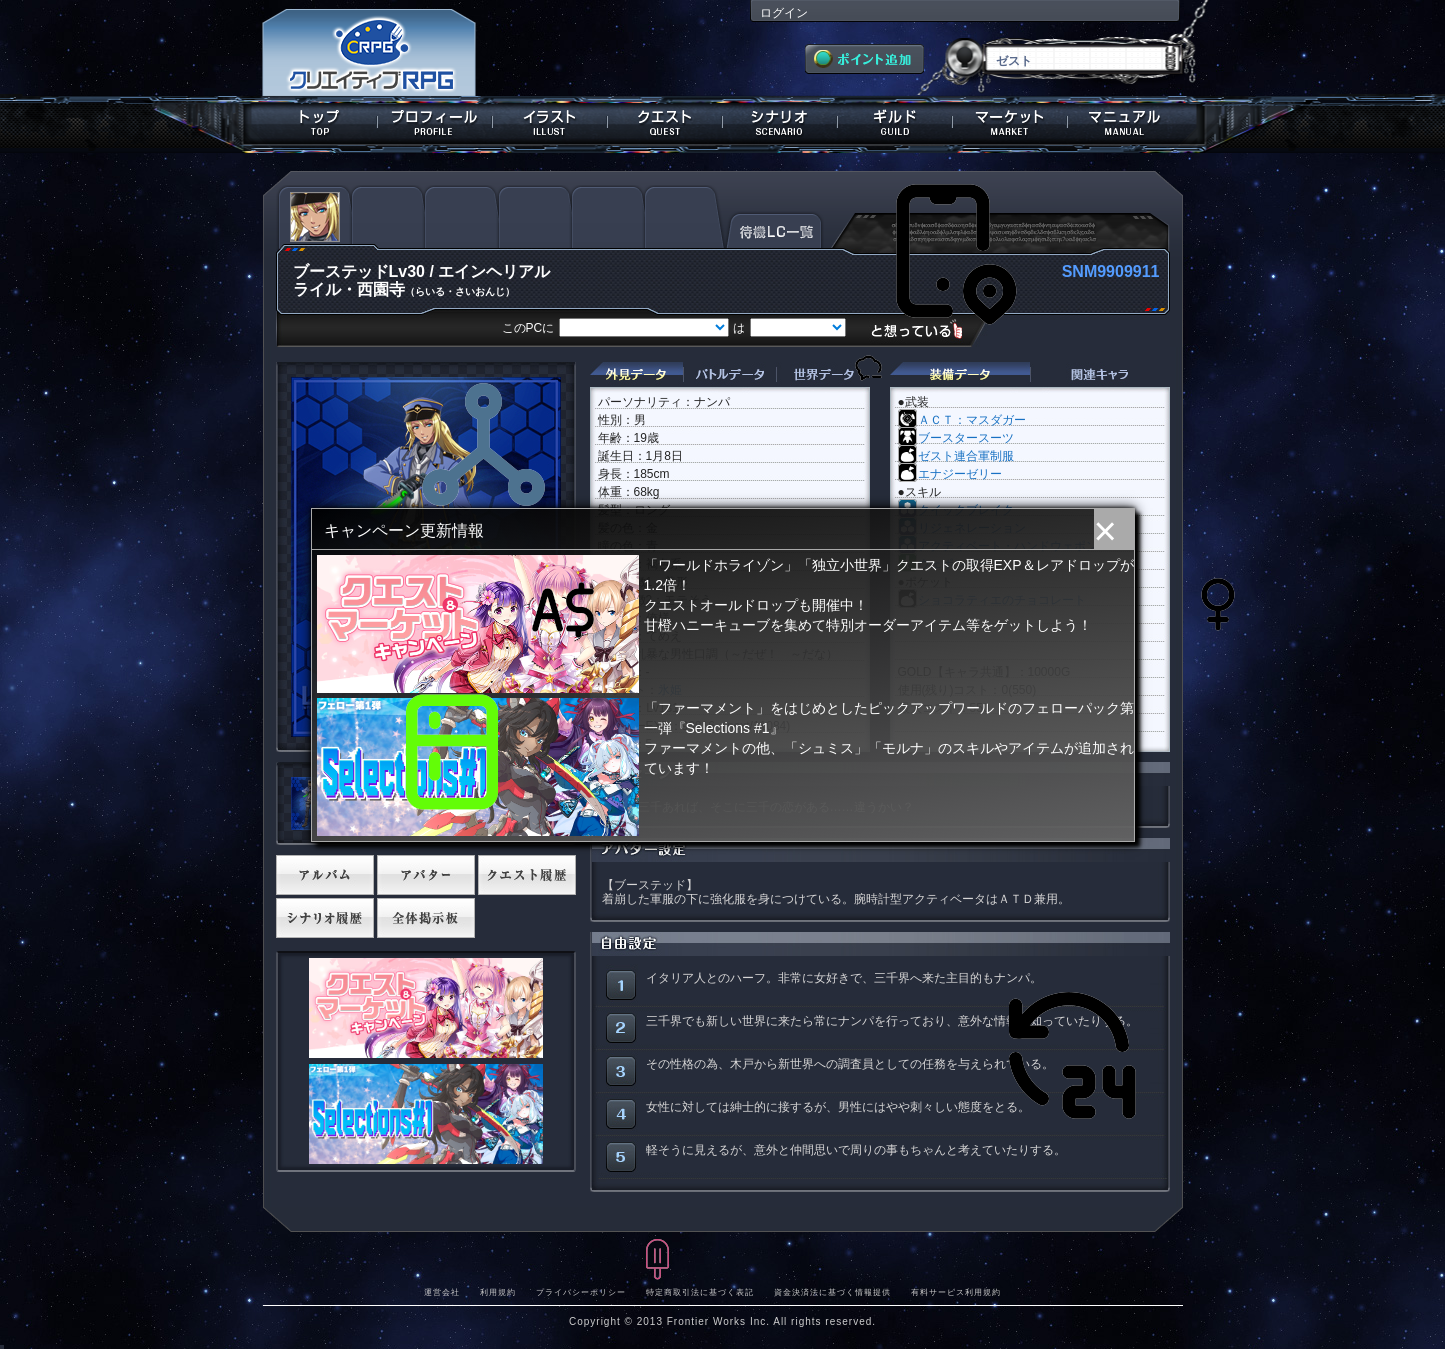 The image size is (1445, 1349). I want to click on indicates 24-hour availability or support, so click(1069, 1052).